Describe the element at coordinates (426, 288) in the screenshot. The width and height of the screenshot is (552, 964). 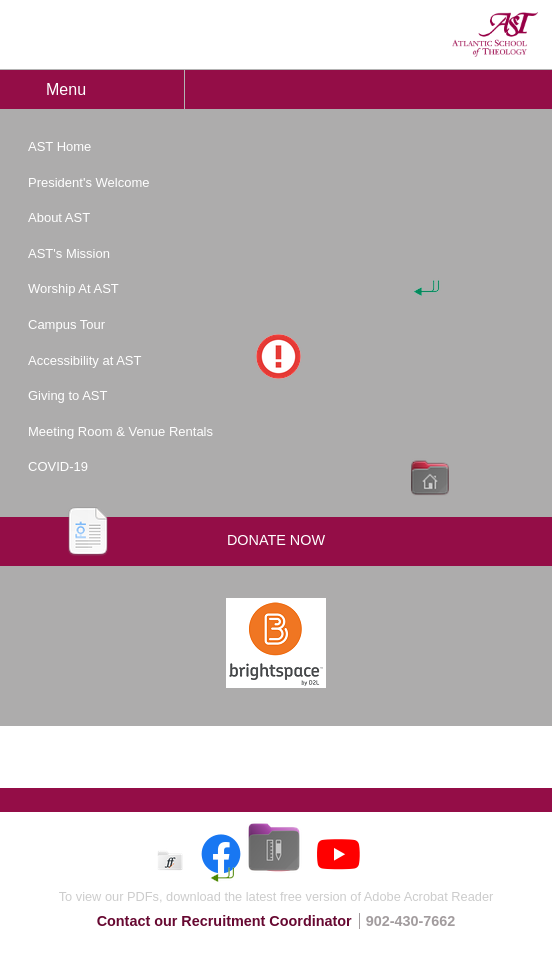
I see `reply to all recipients of an email` at that location.